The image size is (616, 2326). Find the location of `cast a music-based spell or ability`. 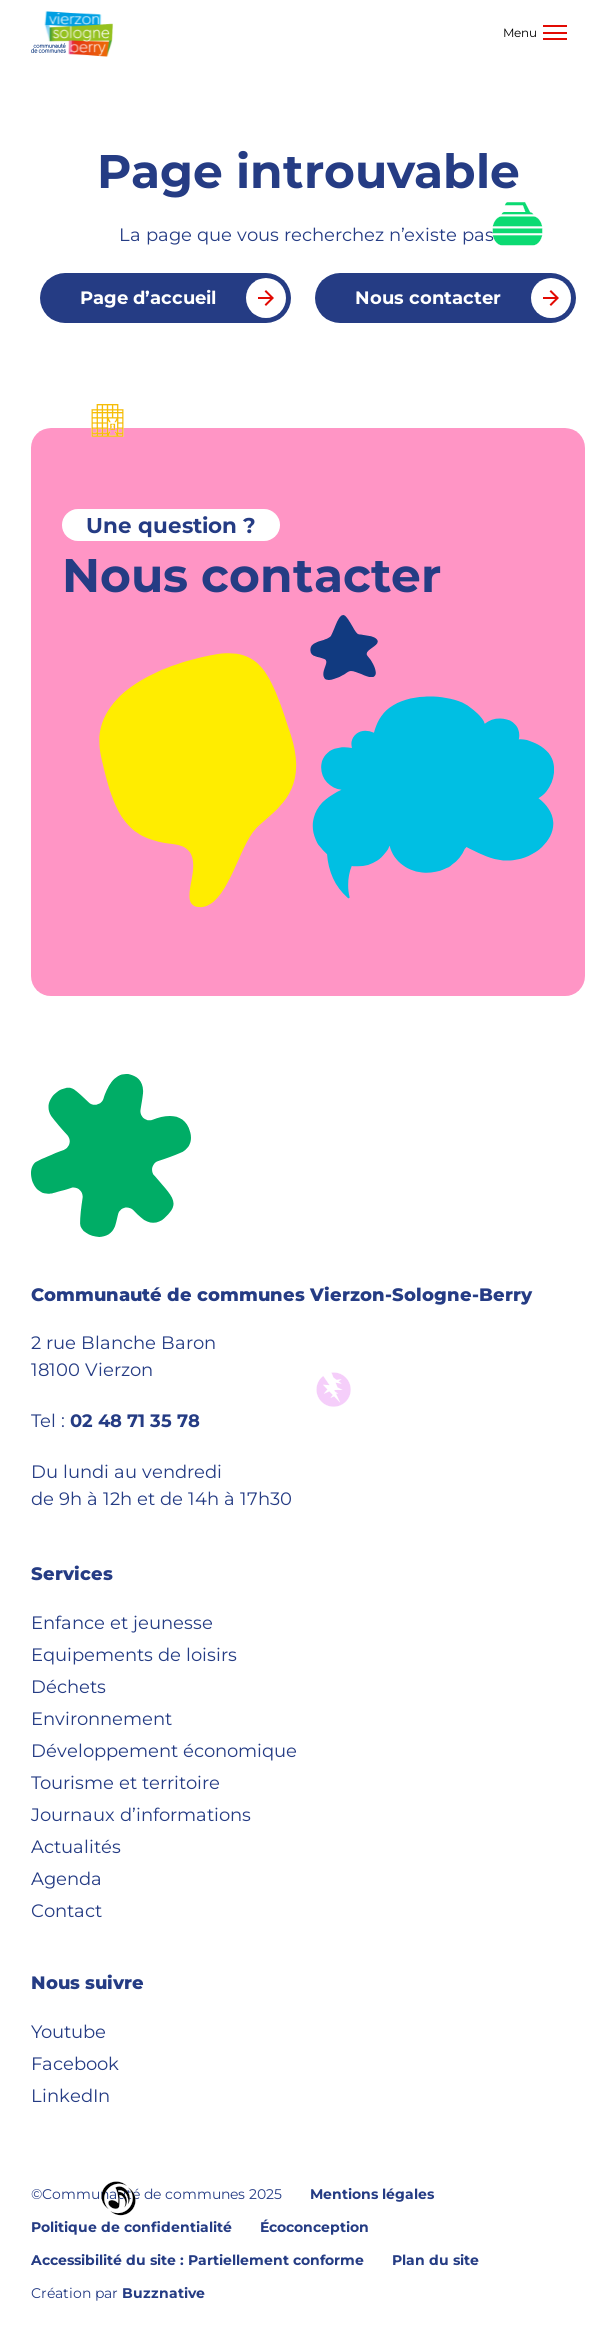

cast a music-based spell or ability is located at coordinates (118, 2198).